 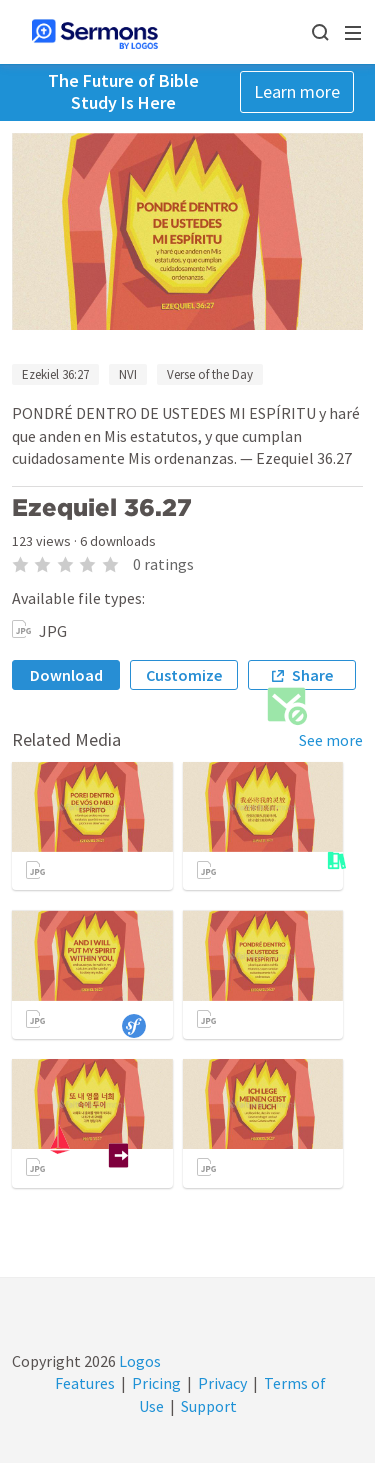 What do you see at coordinates (60, 1139) in the screenshot?
I see `istio service mesh logo` at bounding box center [60, 1139].